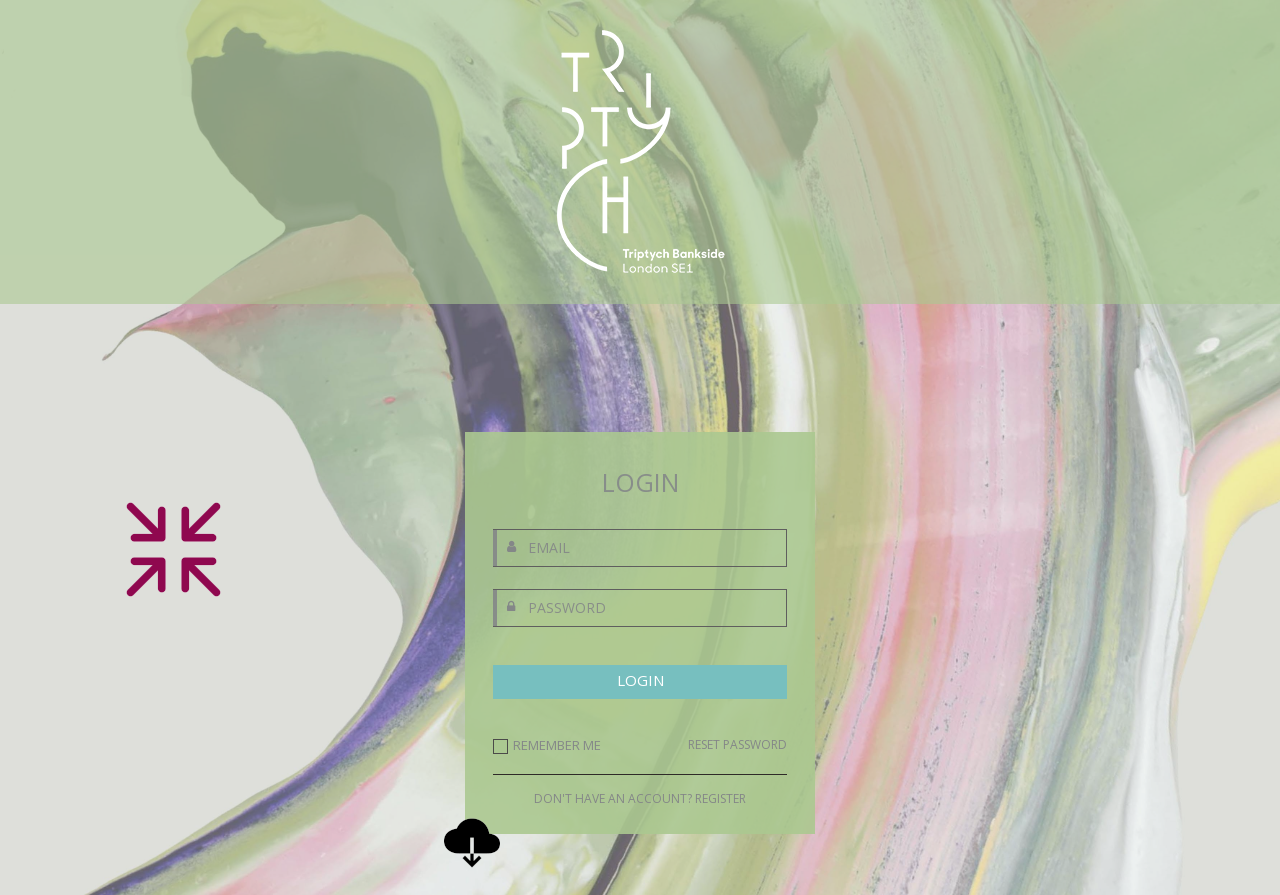  I want to click on download file from cloud storage, so click(472, 843).